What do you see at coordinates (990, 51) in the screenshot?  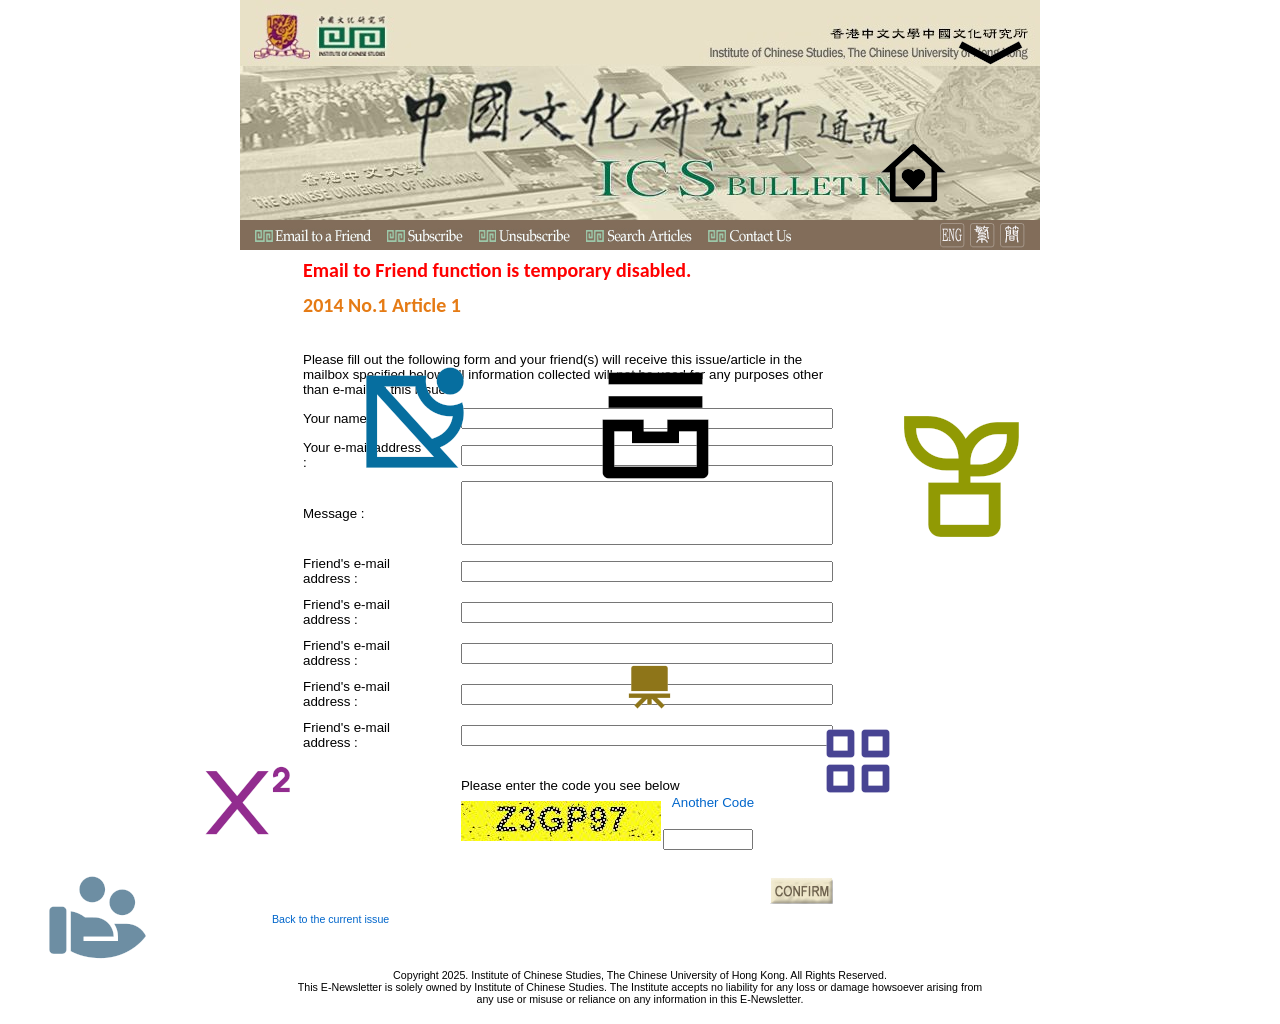 I see `expand content or reveal more options` at bounding box center [990, 51].